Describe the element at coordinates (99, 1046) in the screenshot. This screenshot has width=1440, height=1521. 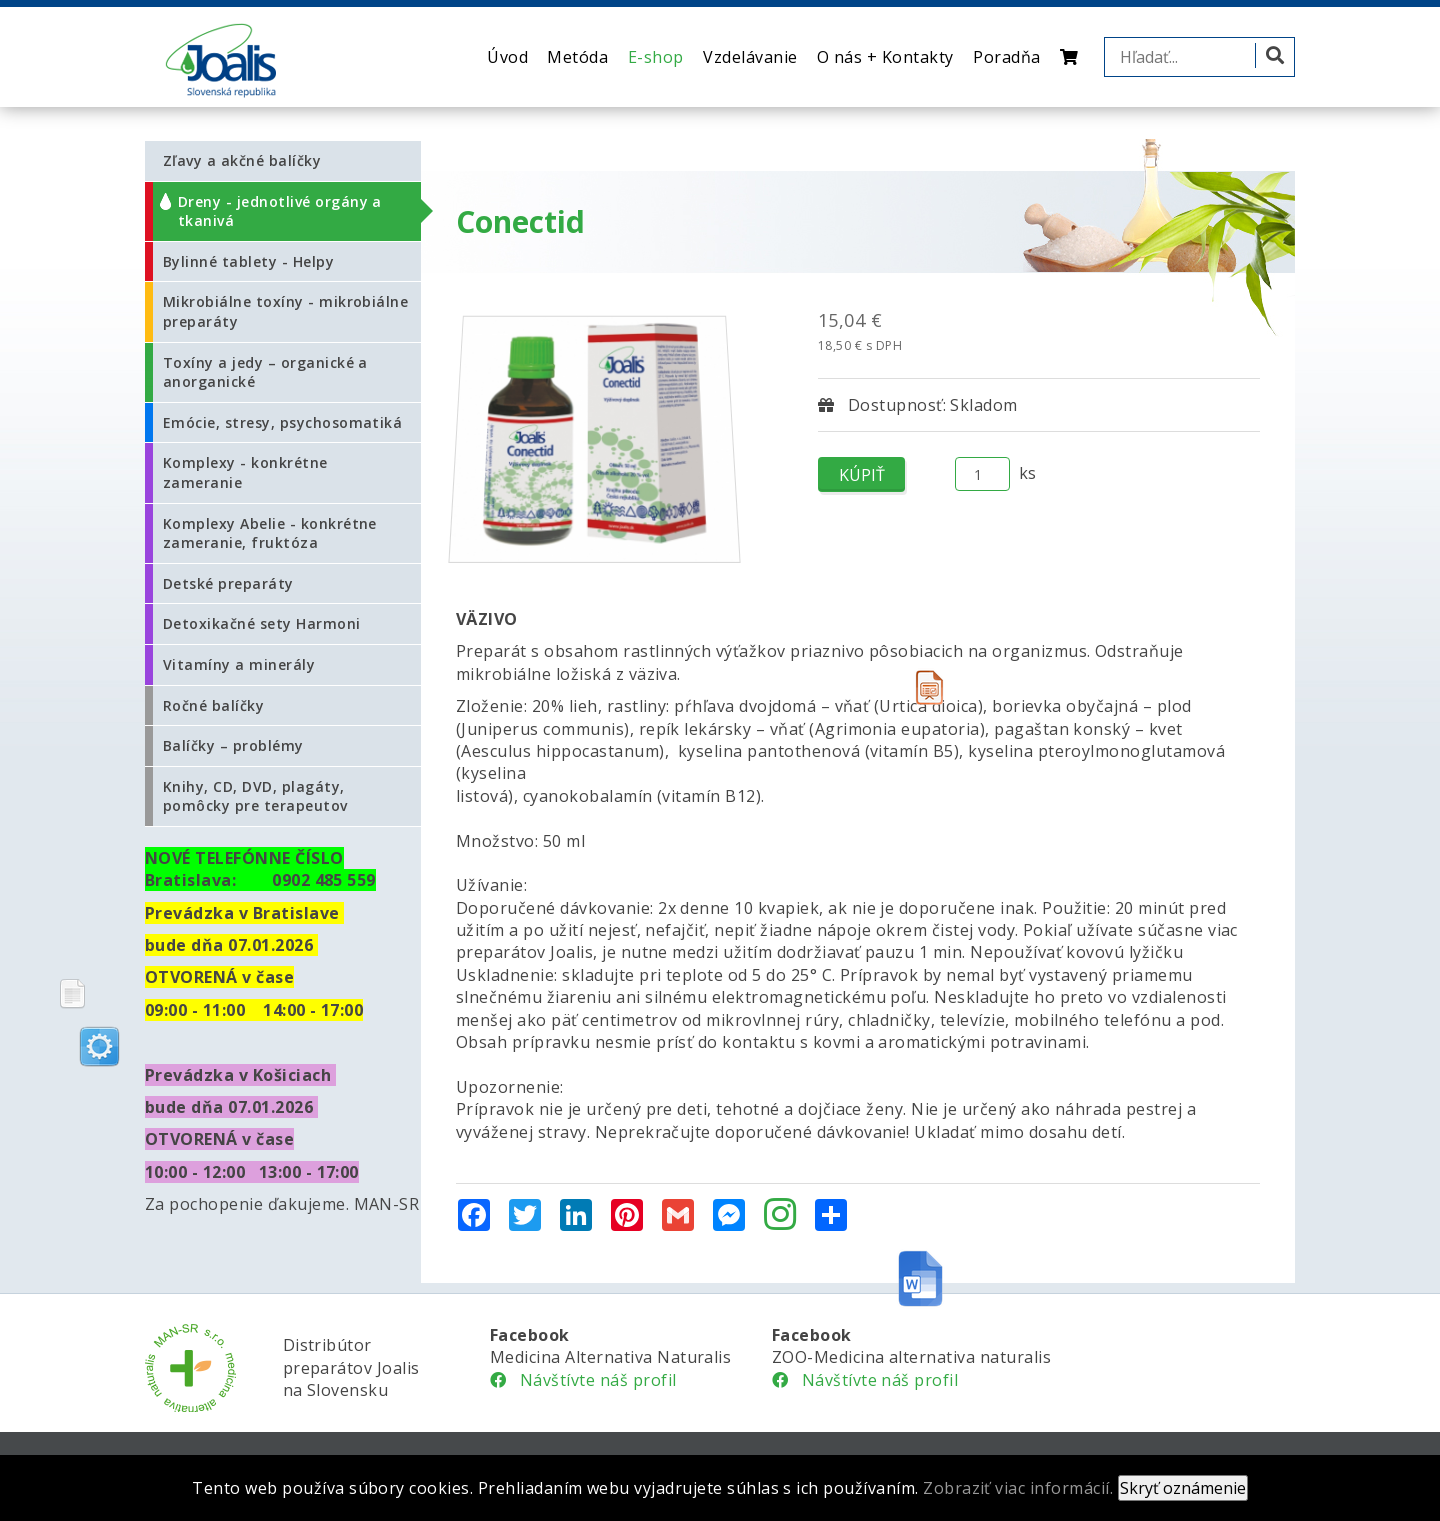
I see `windows executable file type indicator` at that location.